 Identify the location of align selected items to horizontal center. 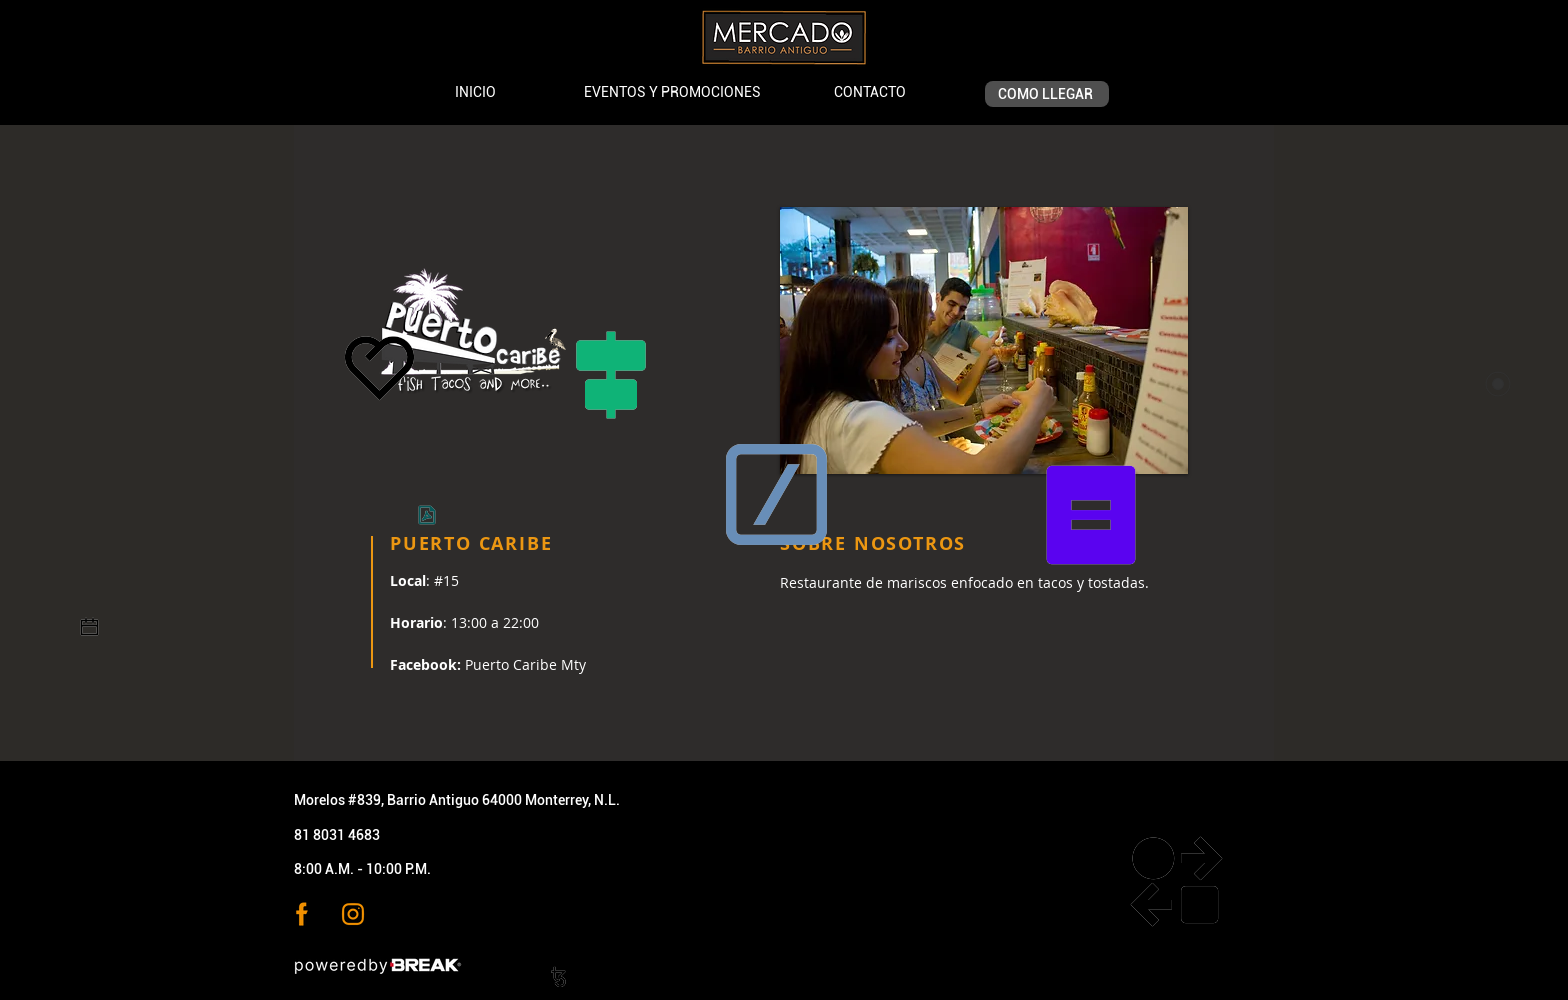
(611, 375).